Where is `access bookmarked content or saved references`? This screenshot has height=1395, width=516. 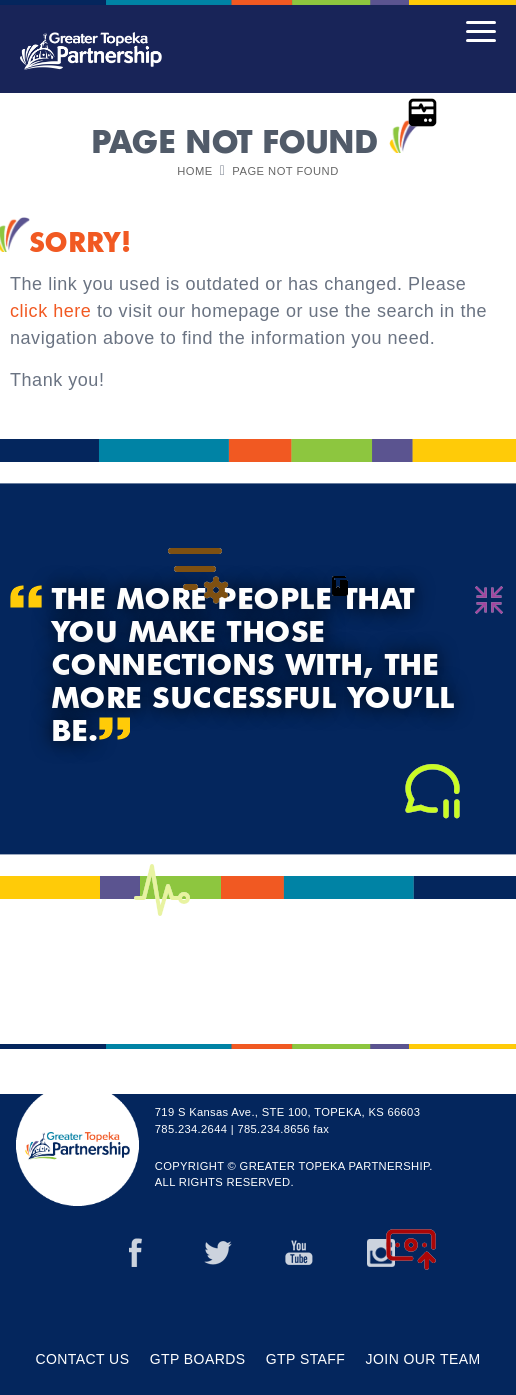
access bookmarked content or saved references is located at coordinates (340, 586).